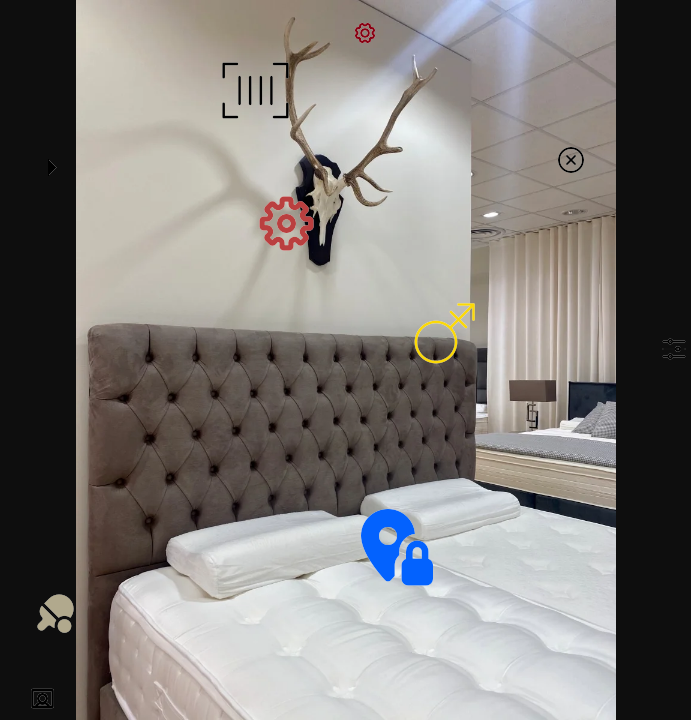 This screenshot has width=691, height=720. Describe the element at coordinates (286, 223) in the screenshot. I see `access app settings` at that location.